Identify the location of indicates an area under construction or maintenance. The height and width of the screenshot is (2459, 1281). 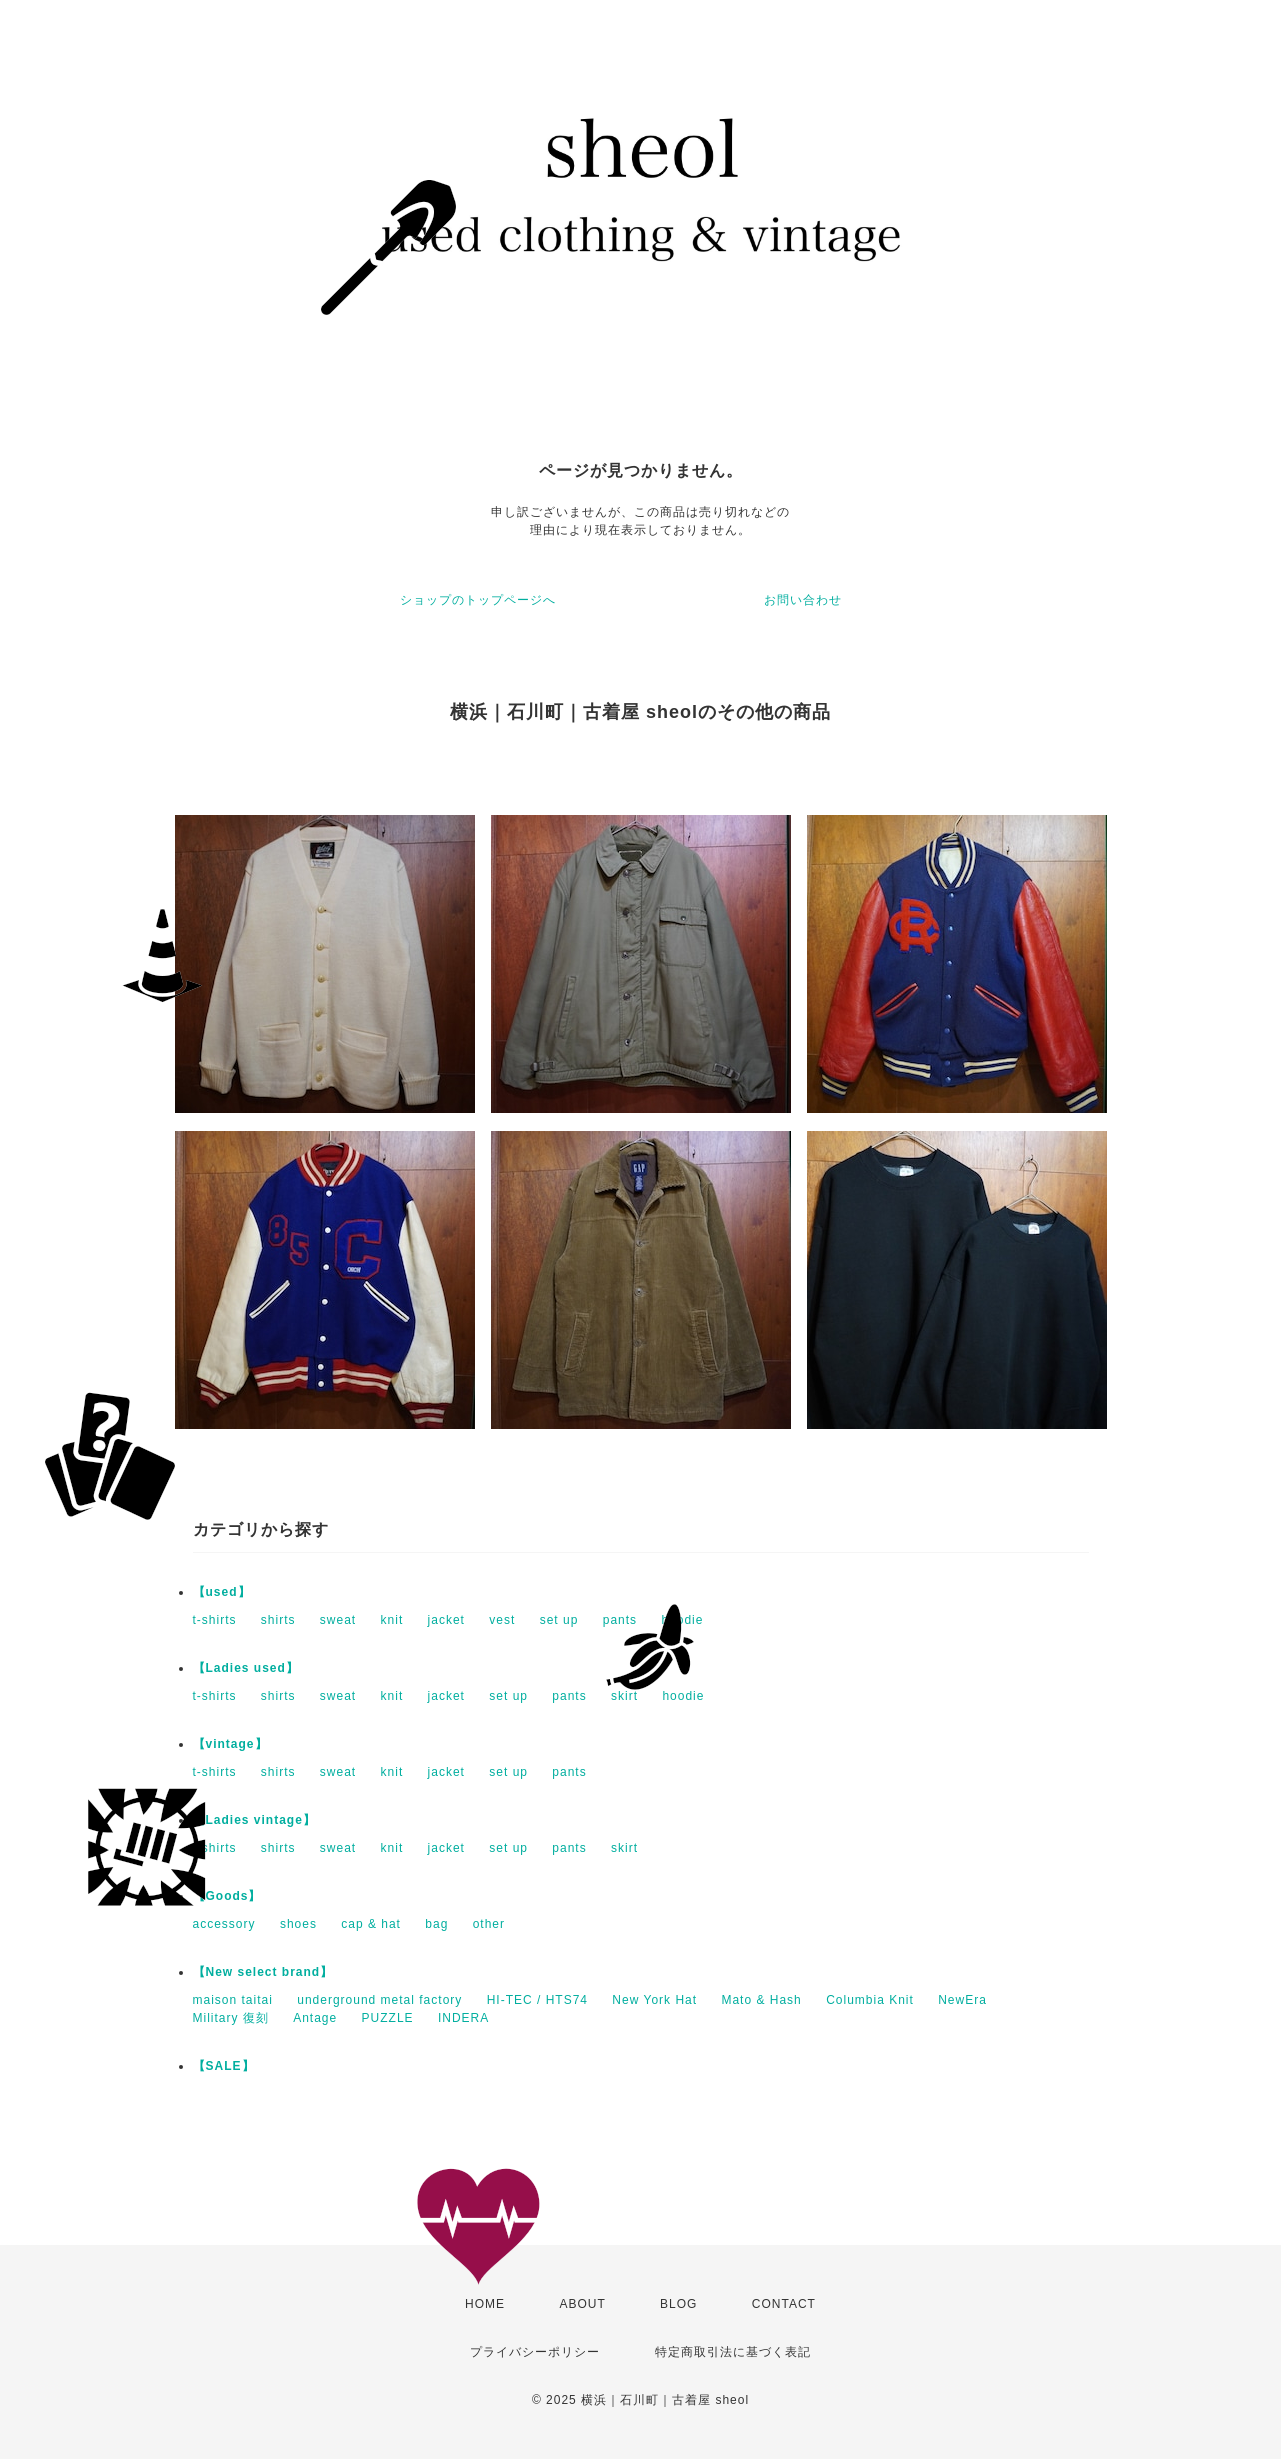
(162, 955).